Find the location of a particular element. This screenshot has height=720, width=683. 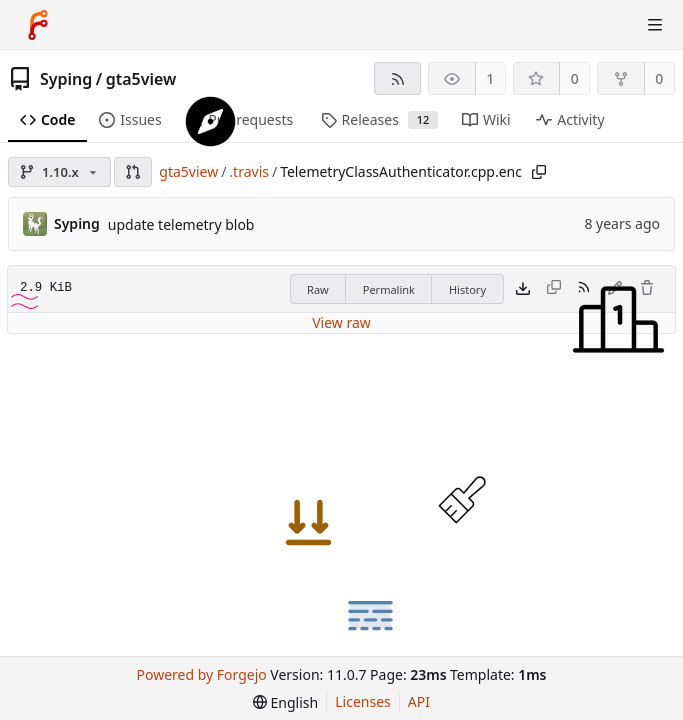

access painting or drawing tools is located at coordinates (463, 499).